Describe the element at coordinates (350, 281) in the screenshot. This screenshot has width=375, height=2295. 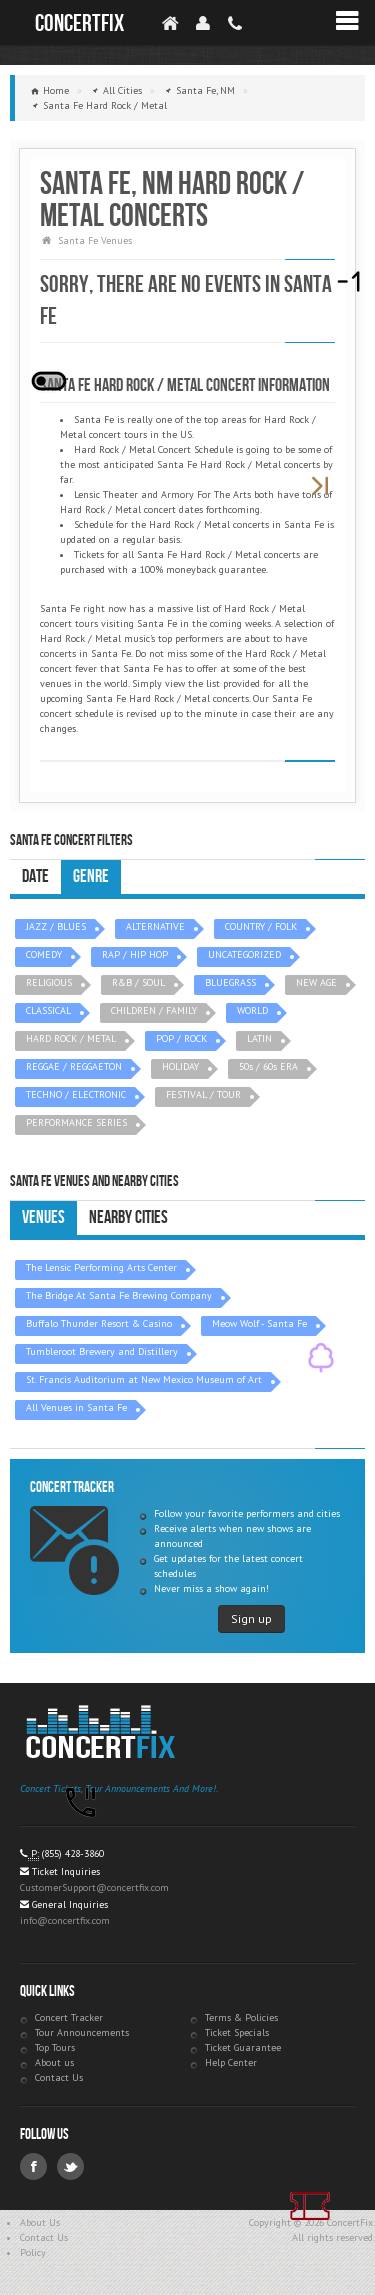
I see `decrease exposure by one stop` at that location.